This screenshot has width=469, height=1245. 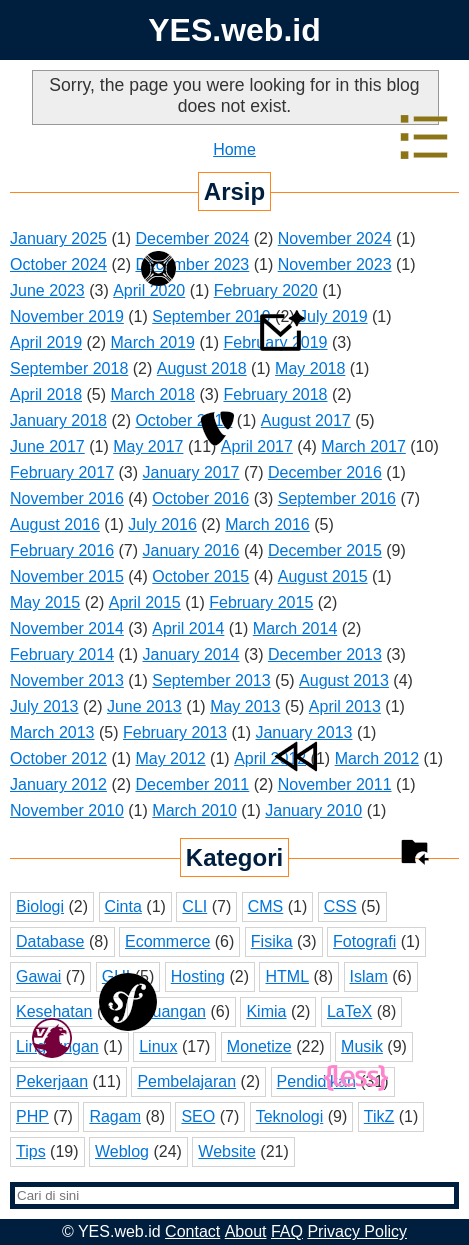 I want to click on rewind media to the beginning, so click(x=297, y=756).